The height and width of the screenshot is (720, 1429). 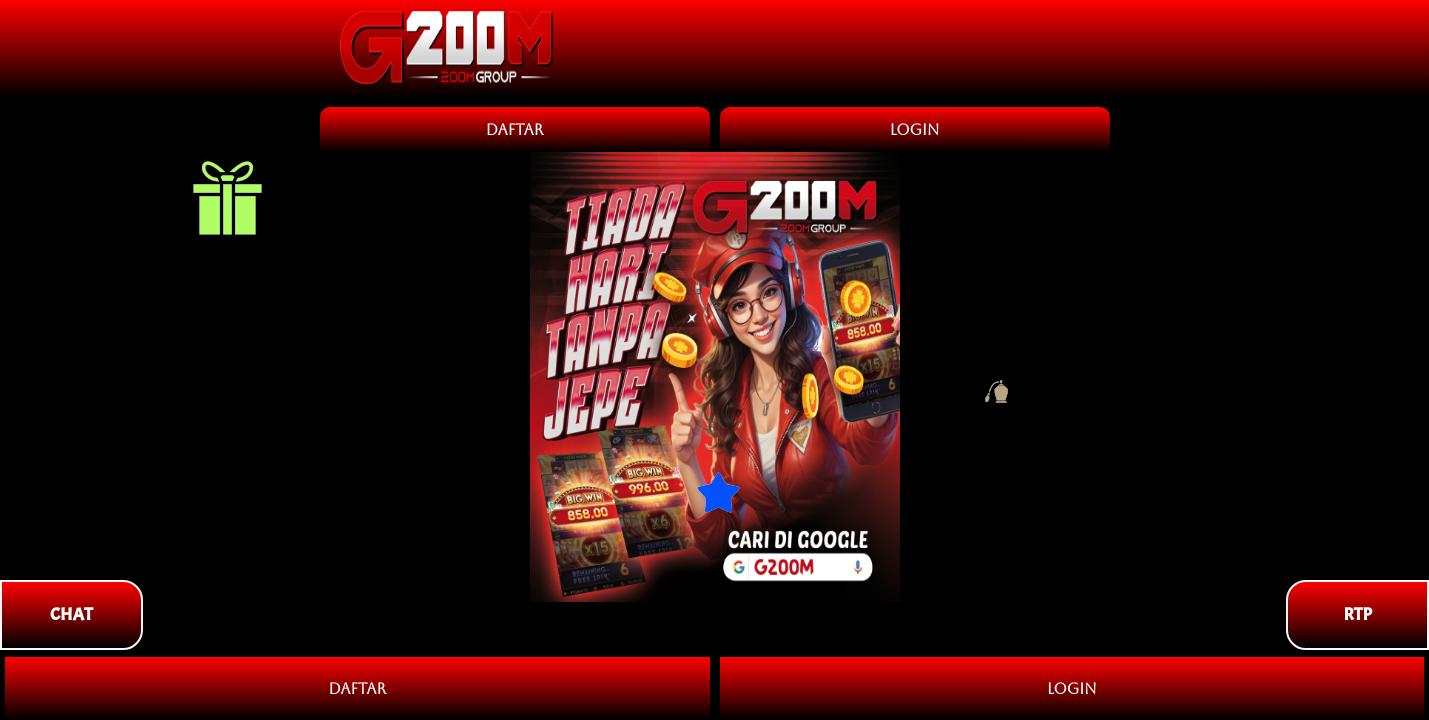 What do you see at coordinates (227, 194) in the screenshot?
I see `view your gifts or rewards` at bounding box center [227, 194].